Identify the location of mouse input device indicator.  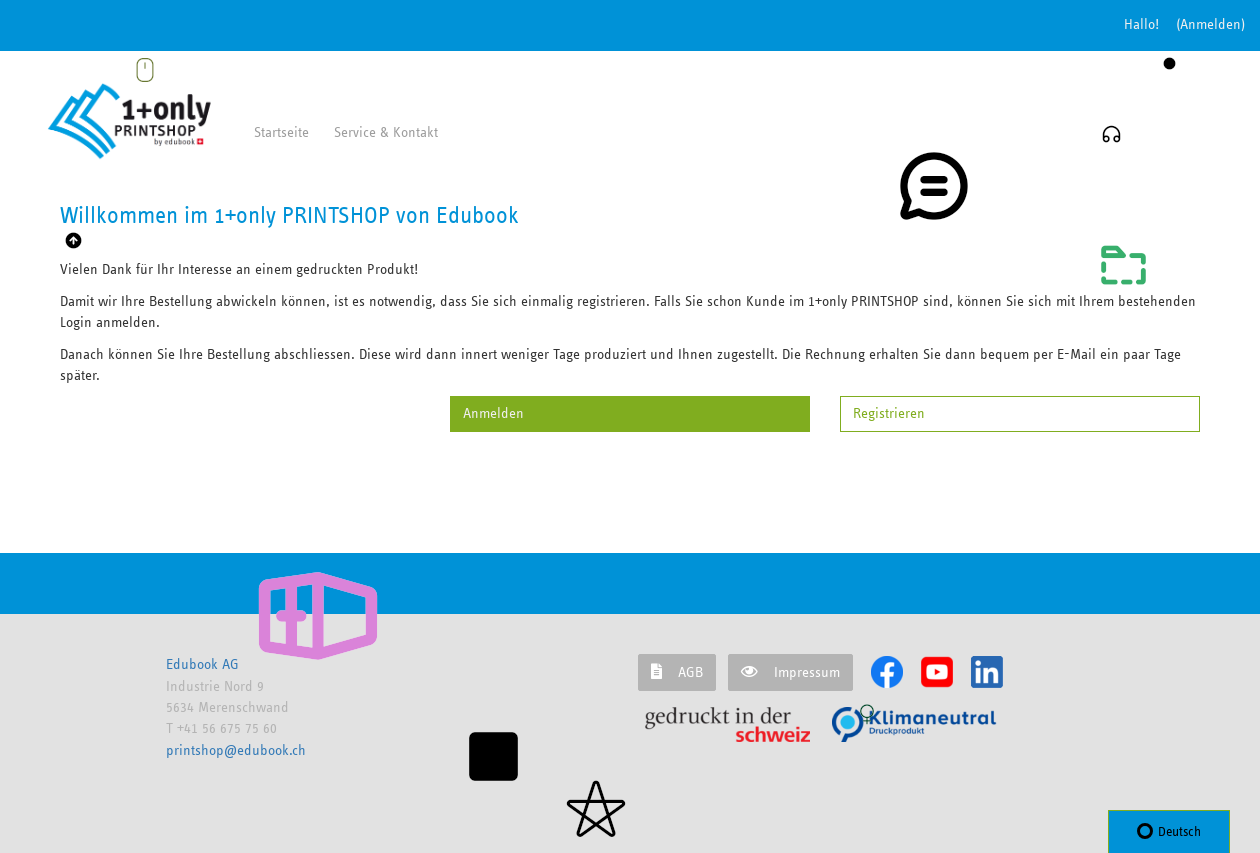
(145, 70).